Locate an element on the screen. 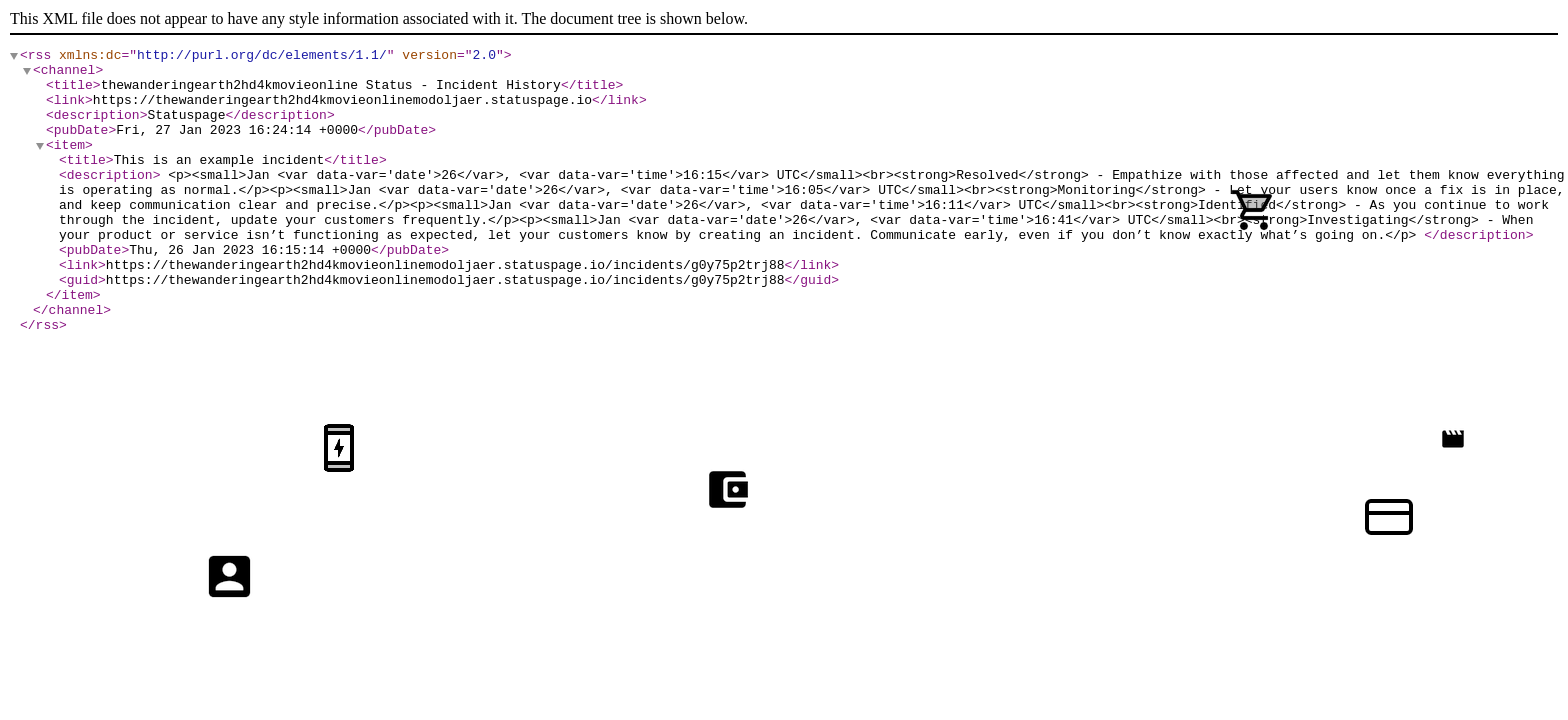 This screenshot has width=1568, height=720. manage payment methods is located at coordinates (1389, 517).